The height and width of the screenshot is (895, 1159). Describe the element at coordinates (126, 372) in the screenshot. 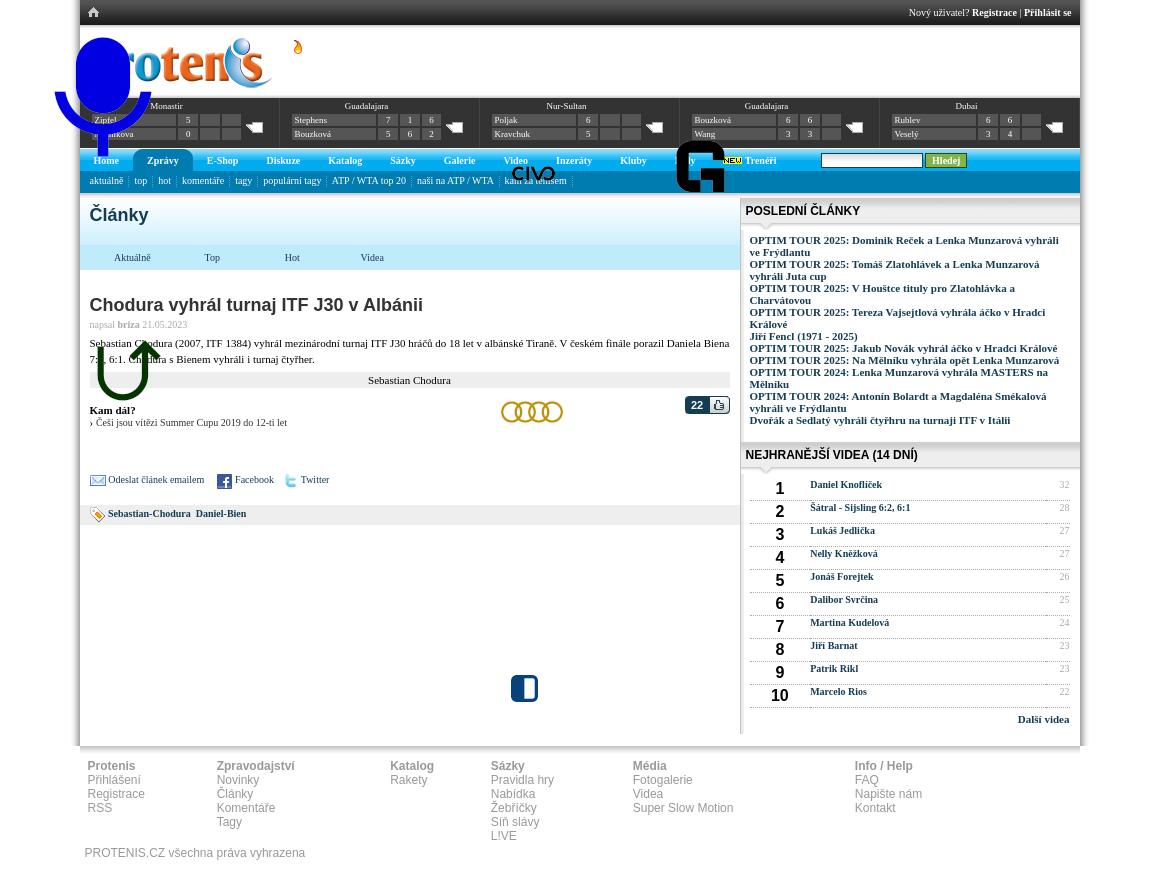

I see `redo or repeat last action` at that location.